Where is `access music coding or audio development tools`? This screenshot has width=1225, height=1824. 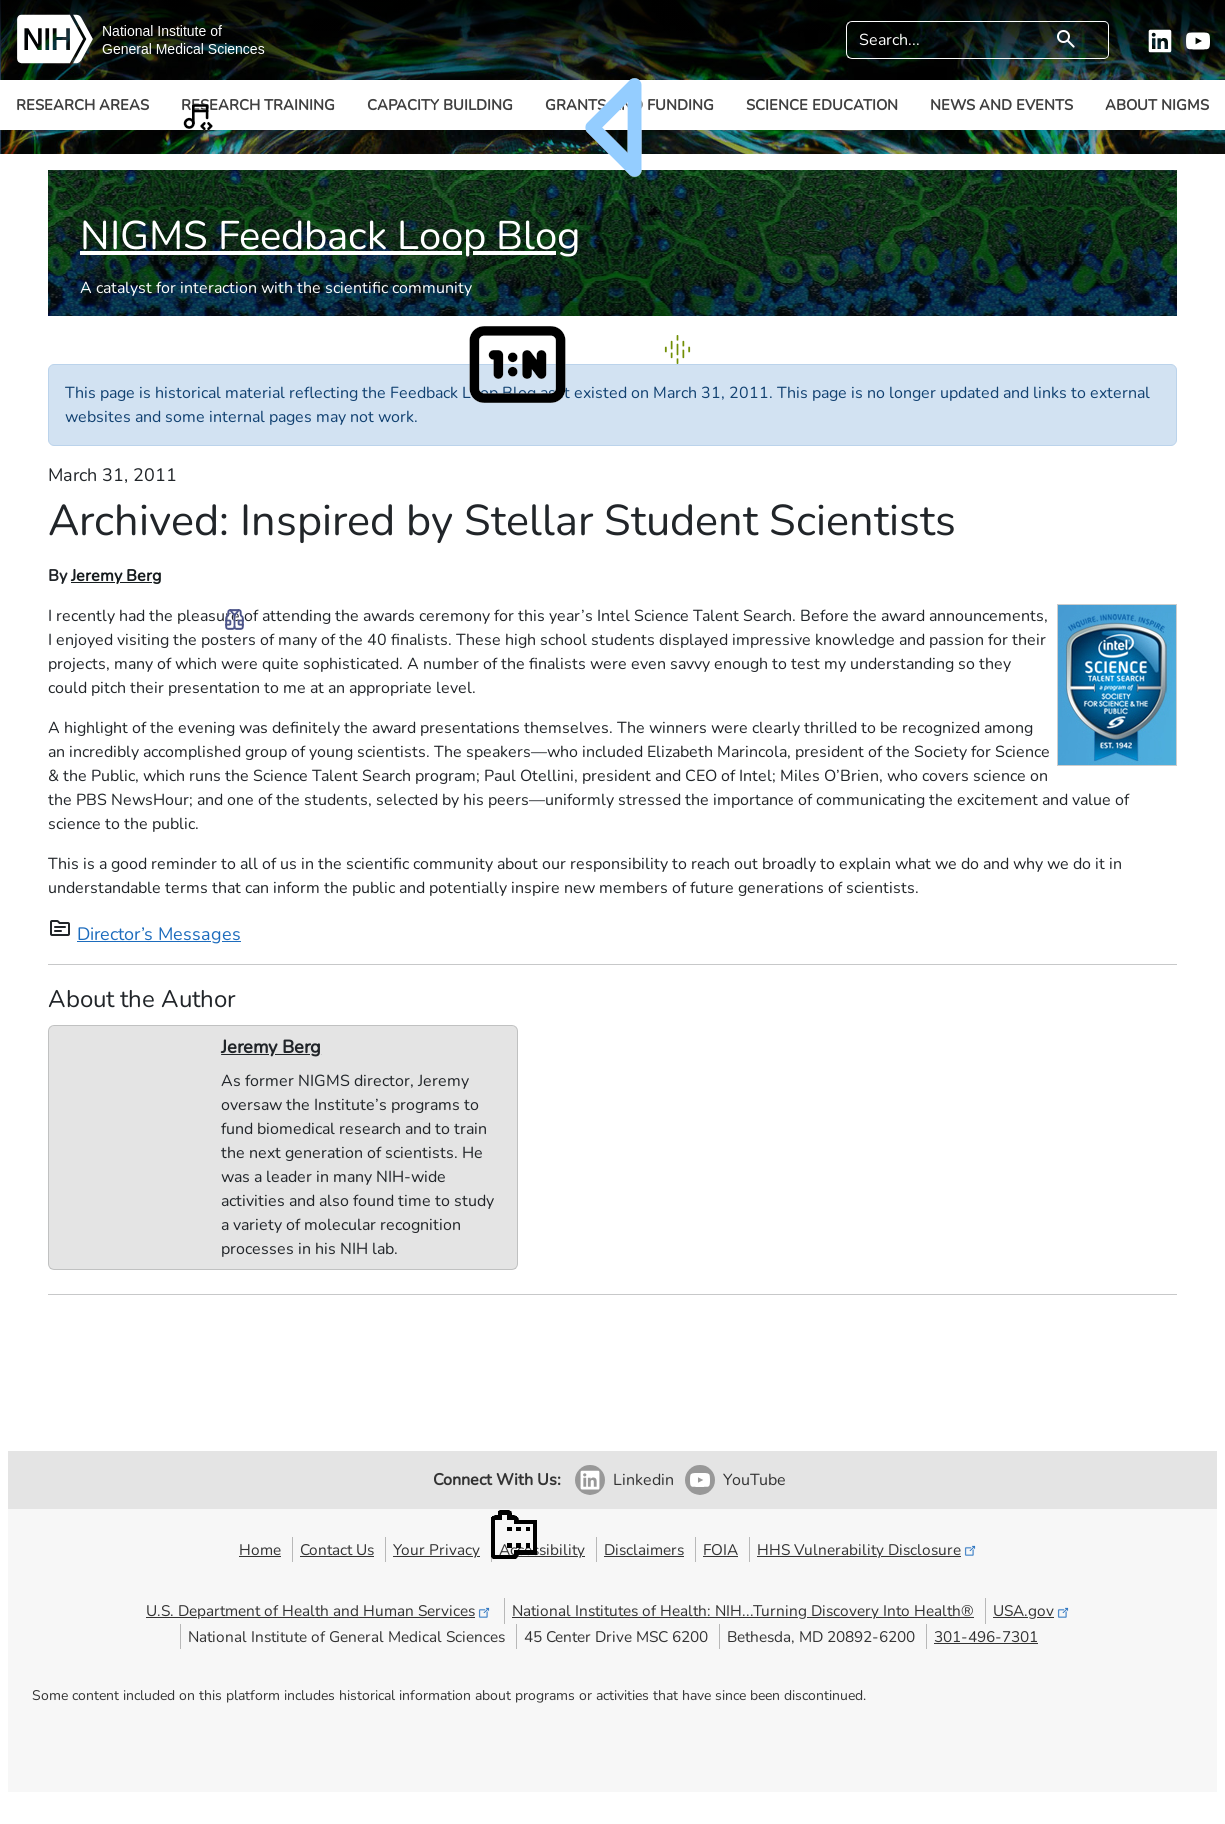
access music coding or audio development tools is located at coordinates (197, 116).